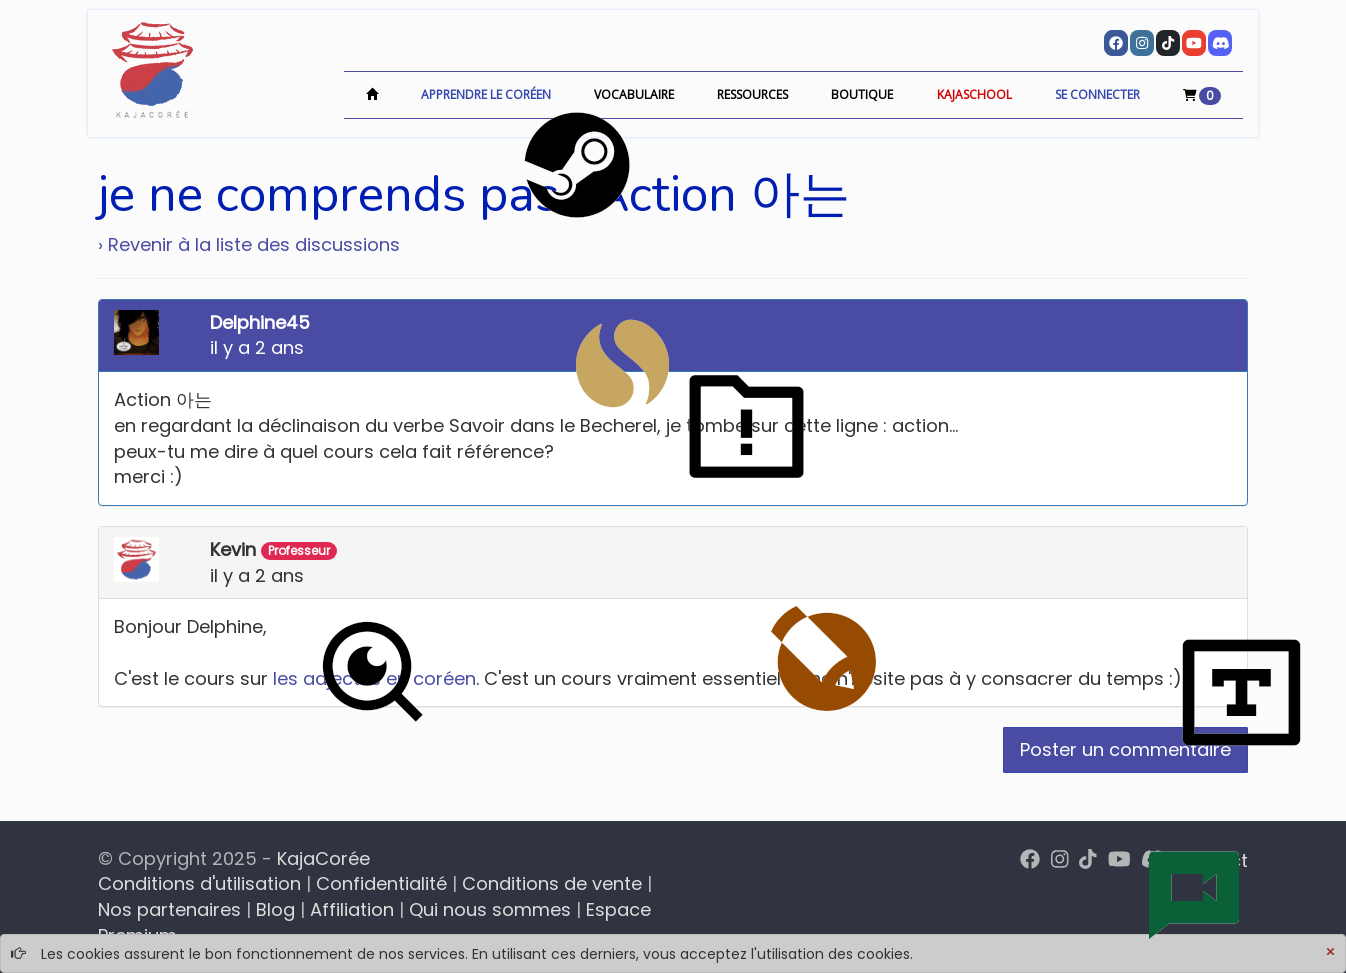 The height and width of the screenshot is (973, 1346). What do you see at coordinates (372, 671) in the screenshot?
I see `search with visual recognition` at bounding box center [372, 671].